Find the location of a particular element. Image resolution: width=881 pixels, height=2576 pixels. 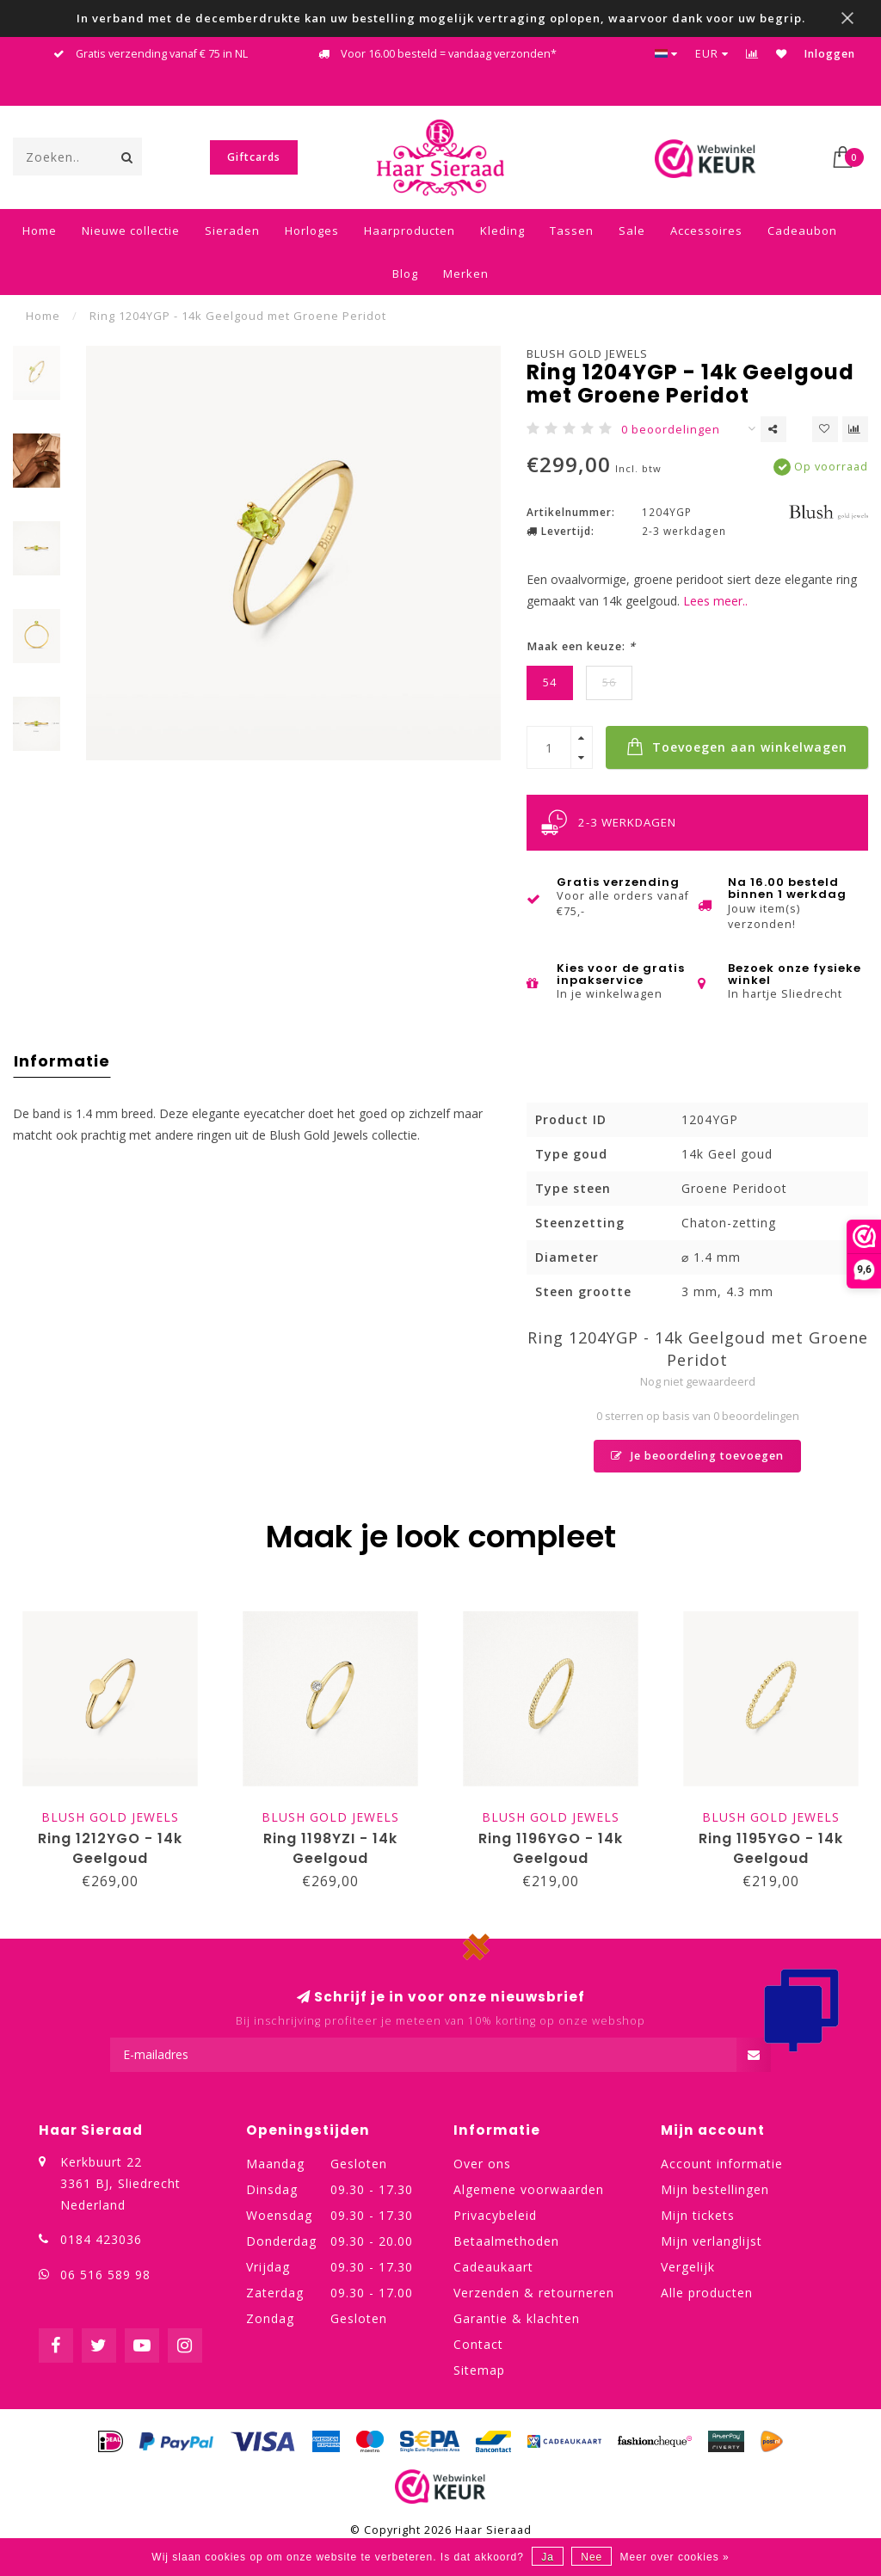

capacitor framework logo is located at coordinates (476, 1946).